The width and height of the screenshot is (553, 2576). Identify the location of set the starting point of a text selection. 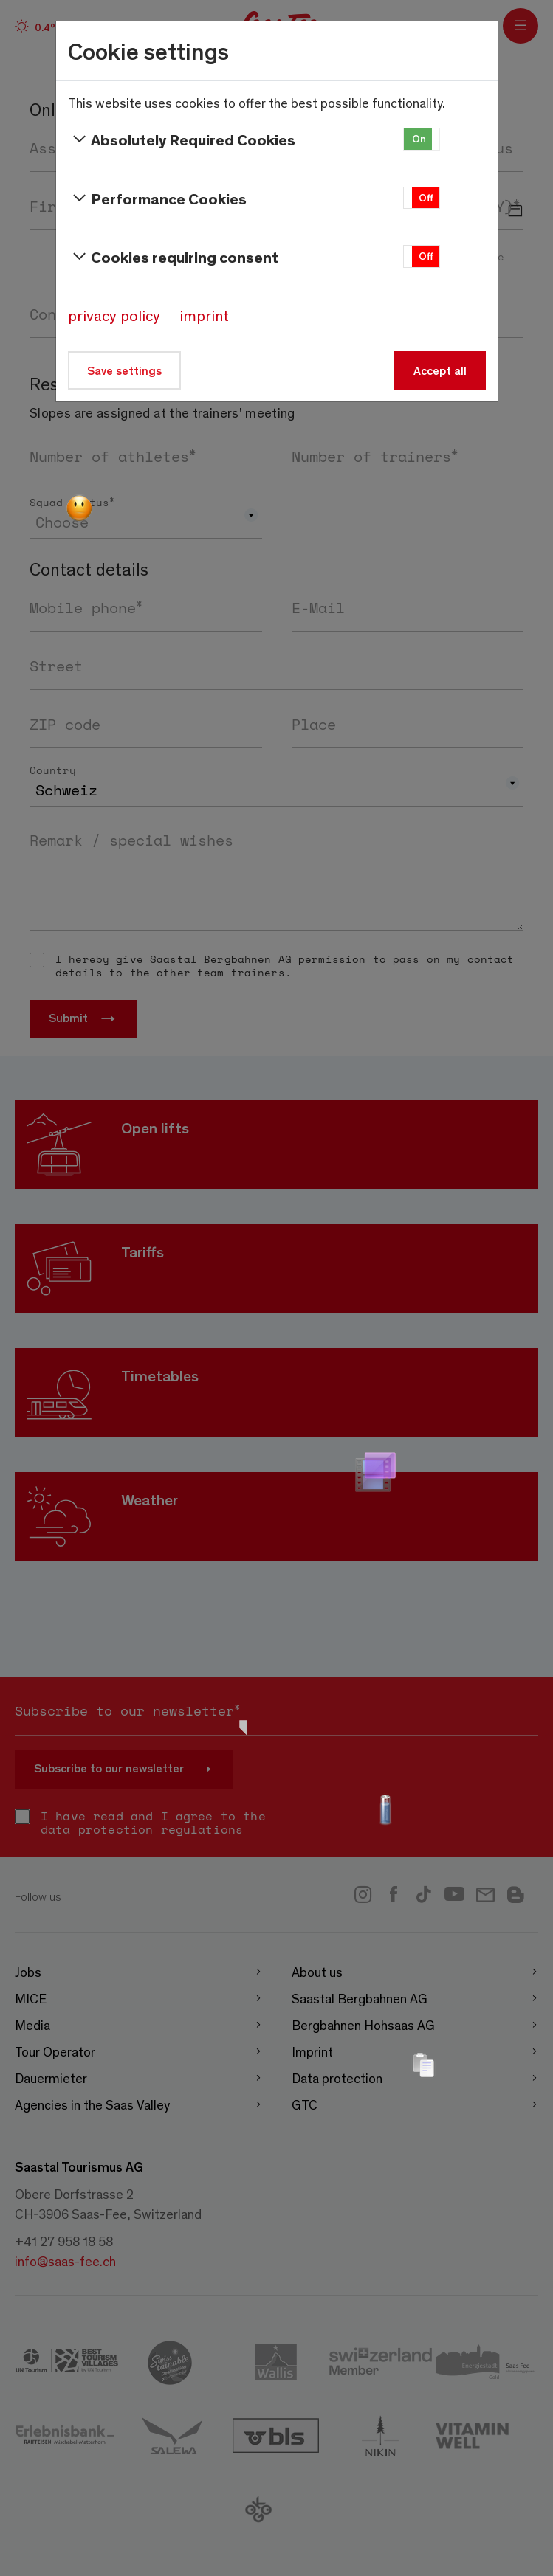
(243, 1727).